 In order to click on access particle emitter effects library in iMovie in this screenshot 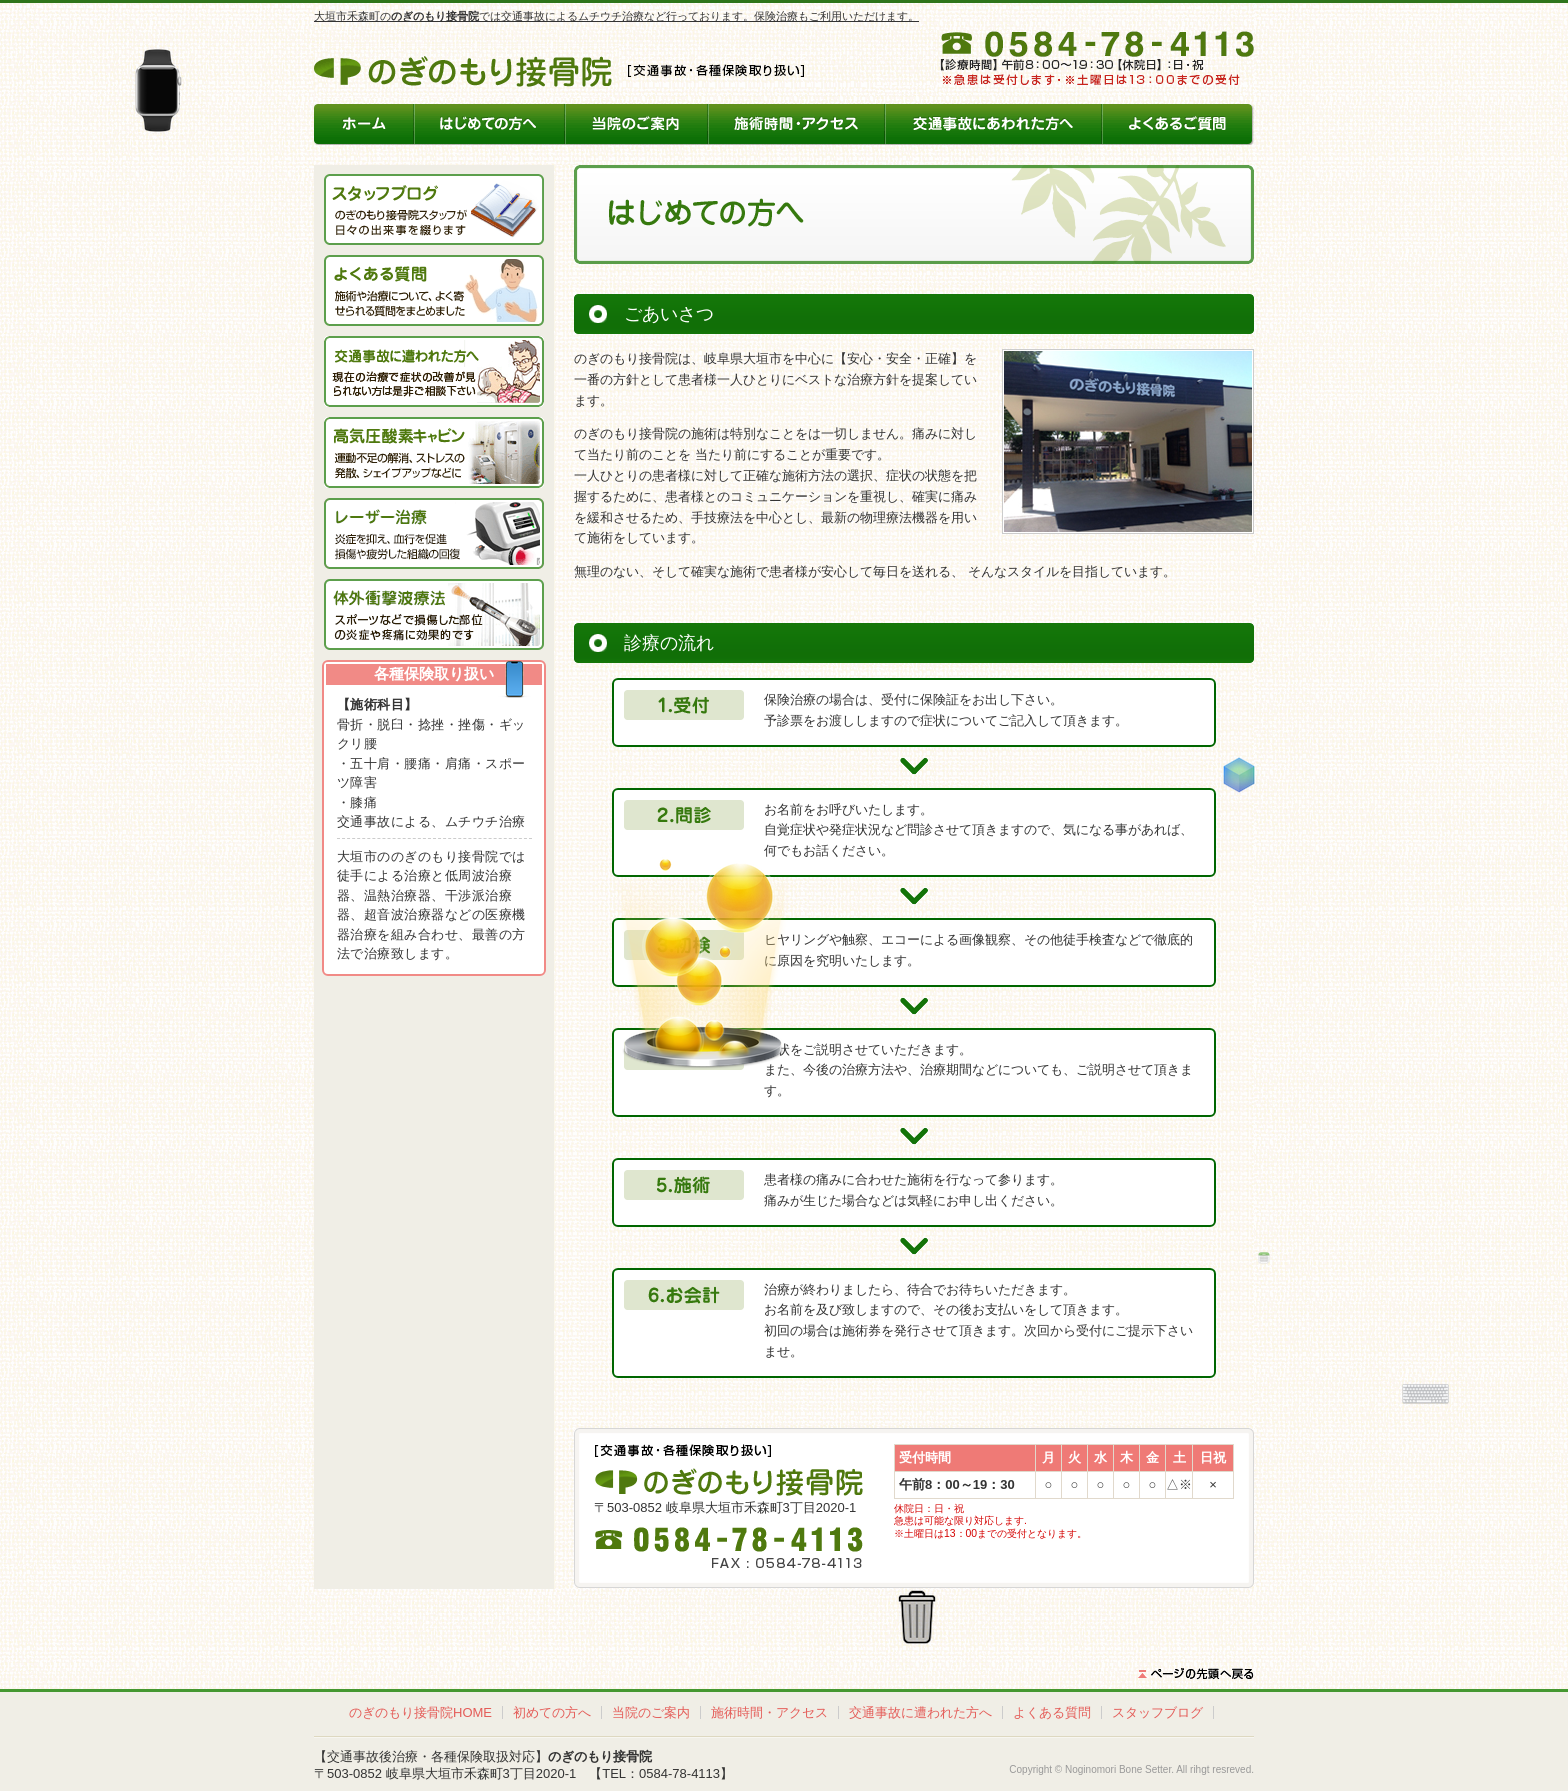, I will do `click(703, 959)`.